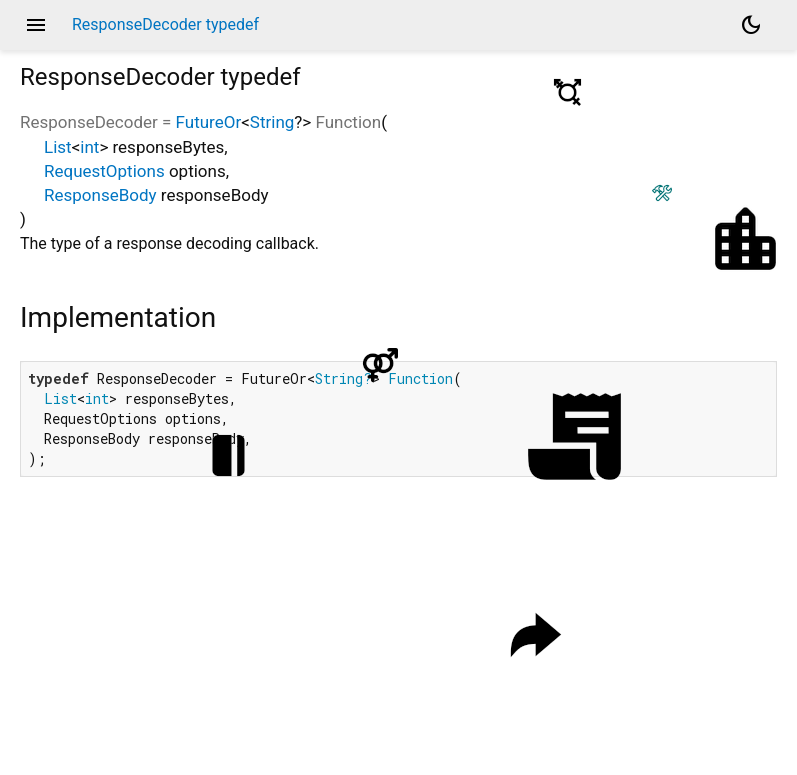 The width and height of the screenshot is (797, 775). What do you see at coordinates (228, 455) in the screenshot?
I see `open your journal or notebook` at bounding box center [228, 455].